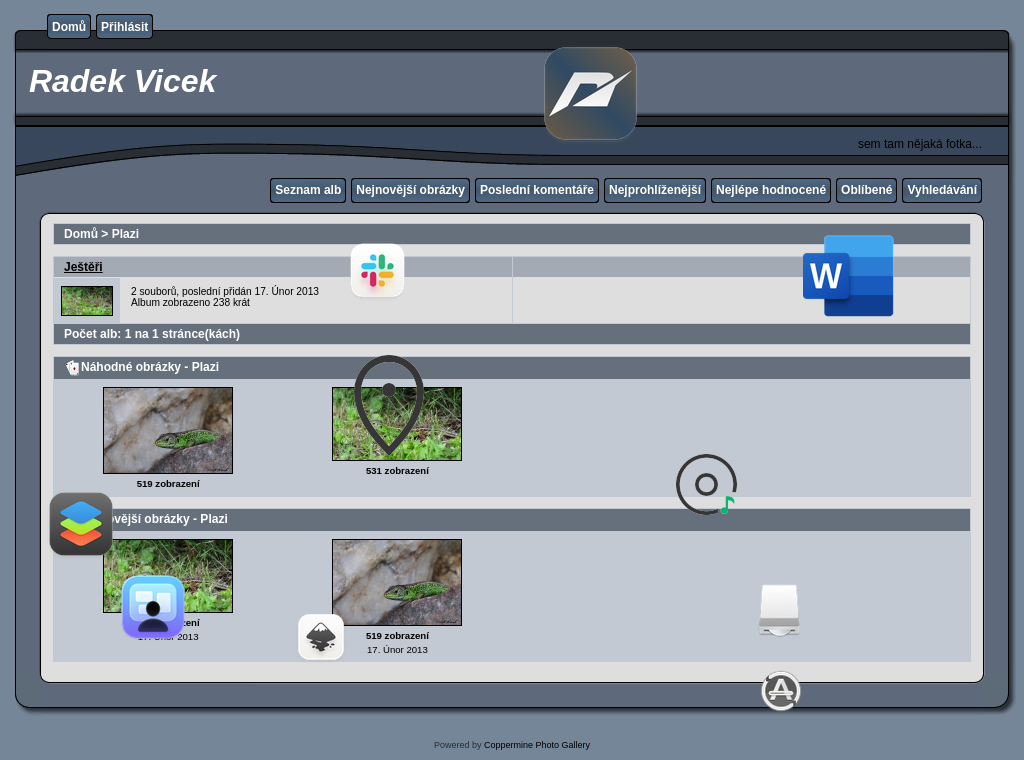 The image size is (1024, 760). What do you see at coordinates (389, 404) in the screenshot?
I see `access location settings` at bounding box center [389, 404].